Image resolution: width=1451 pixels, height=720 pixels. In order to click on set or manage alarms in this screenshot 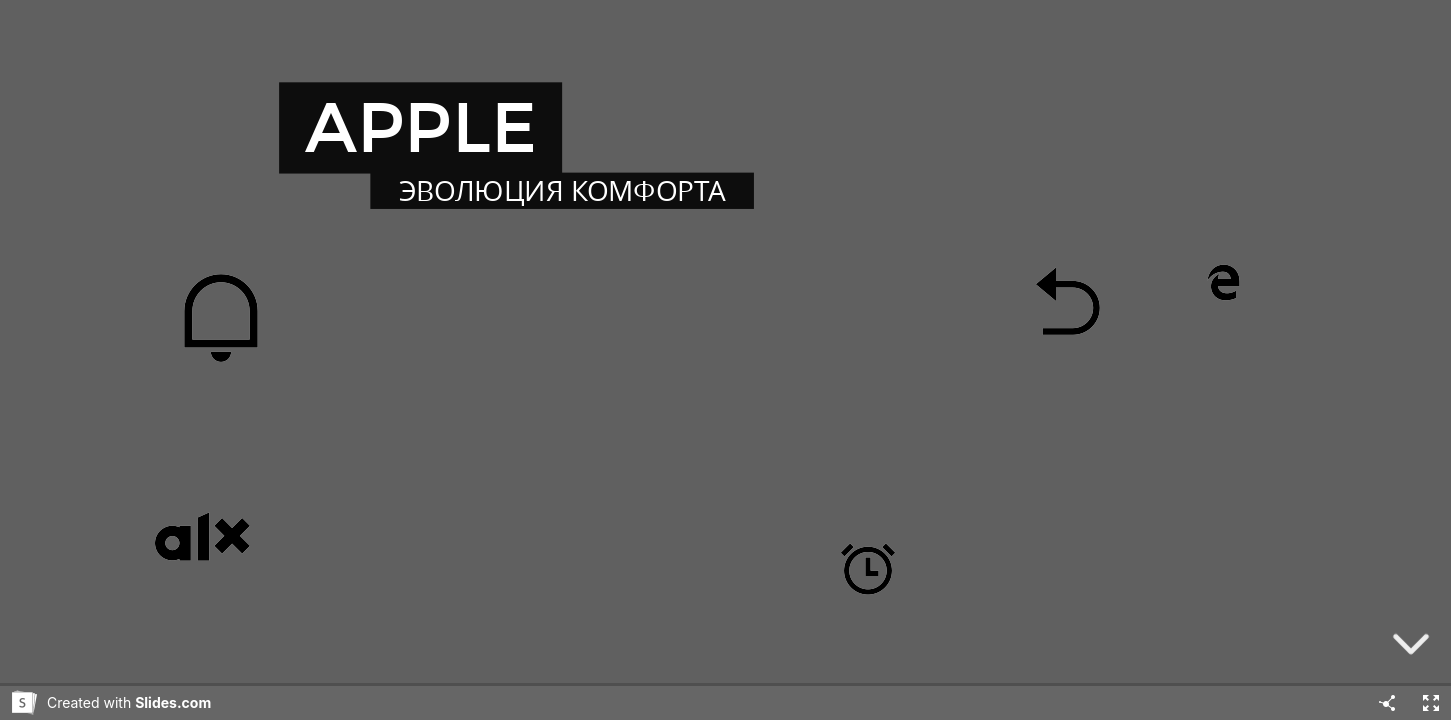, I will do `click(868, 568)`.